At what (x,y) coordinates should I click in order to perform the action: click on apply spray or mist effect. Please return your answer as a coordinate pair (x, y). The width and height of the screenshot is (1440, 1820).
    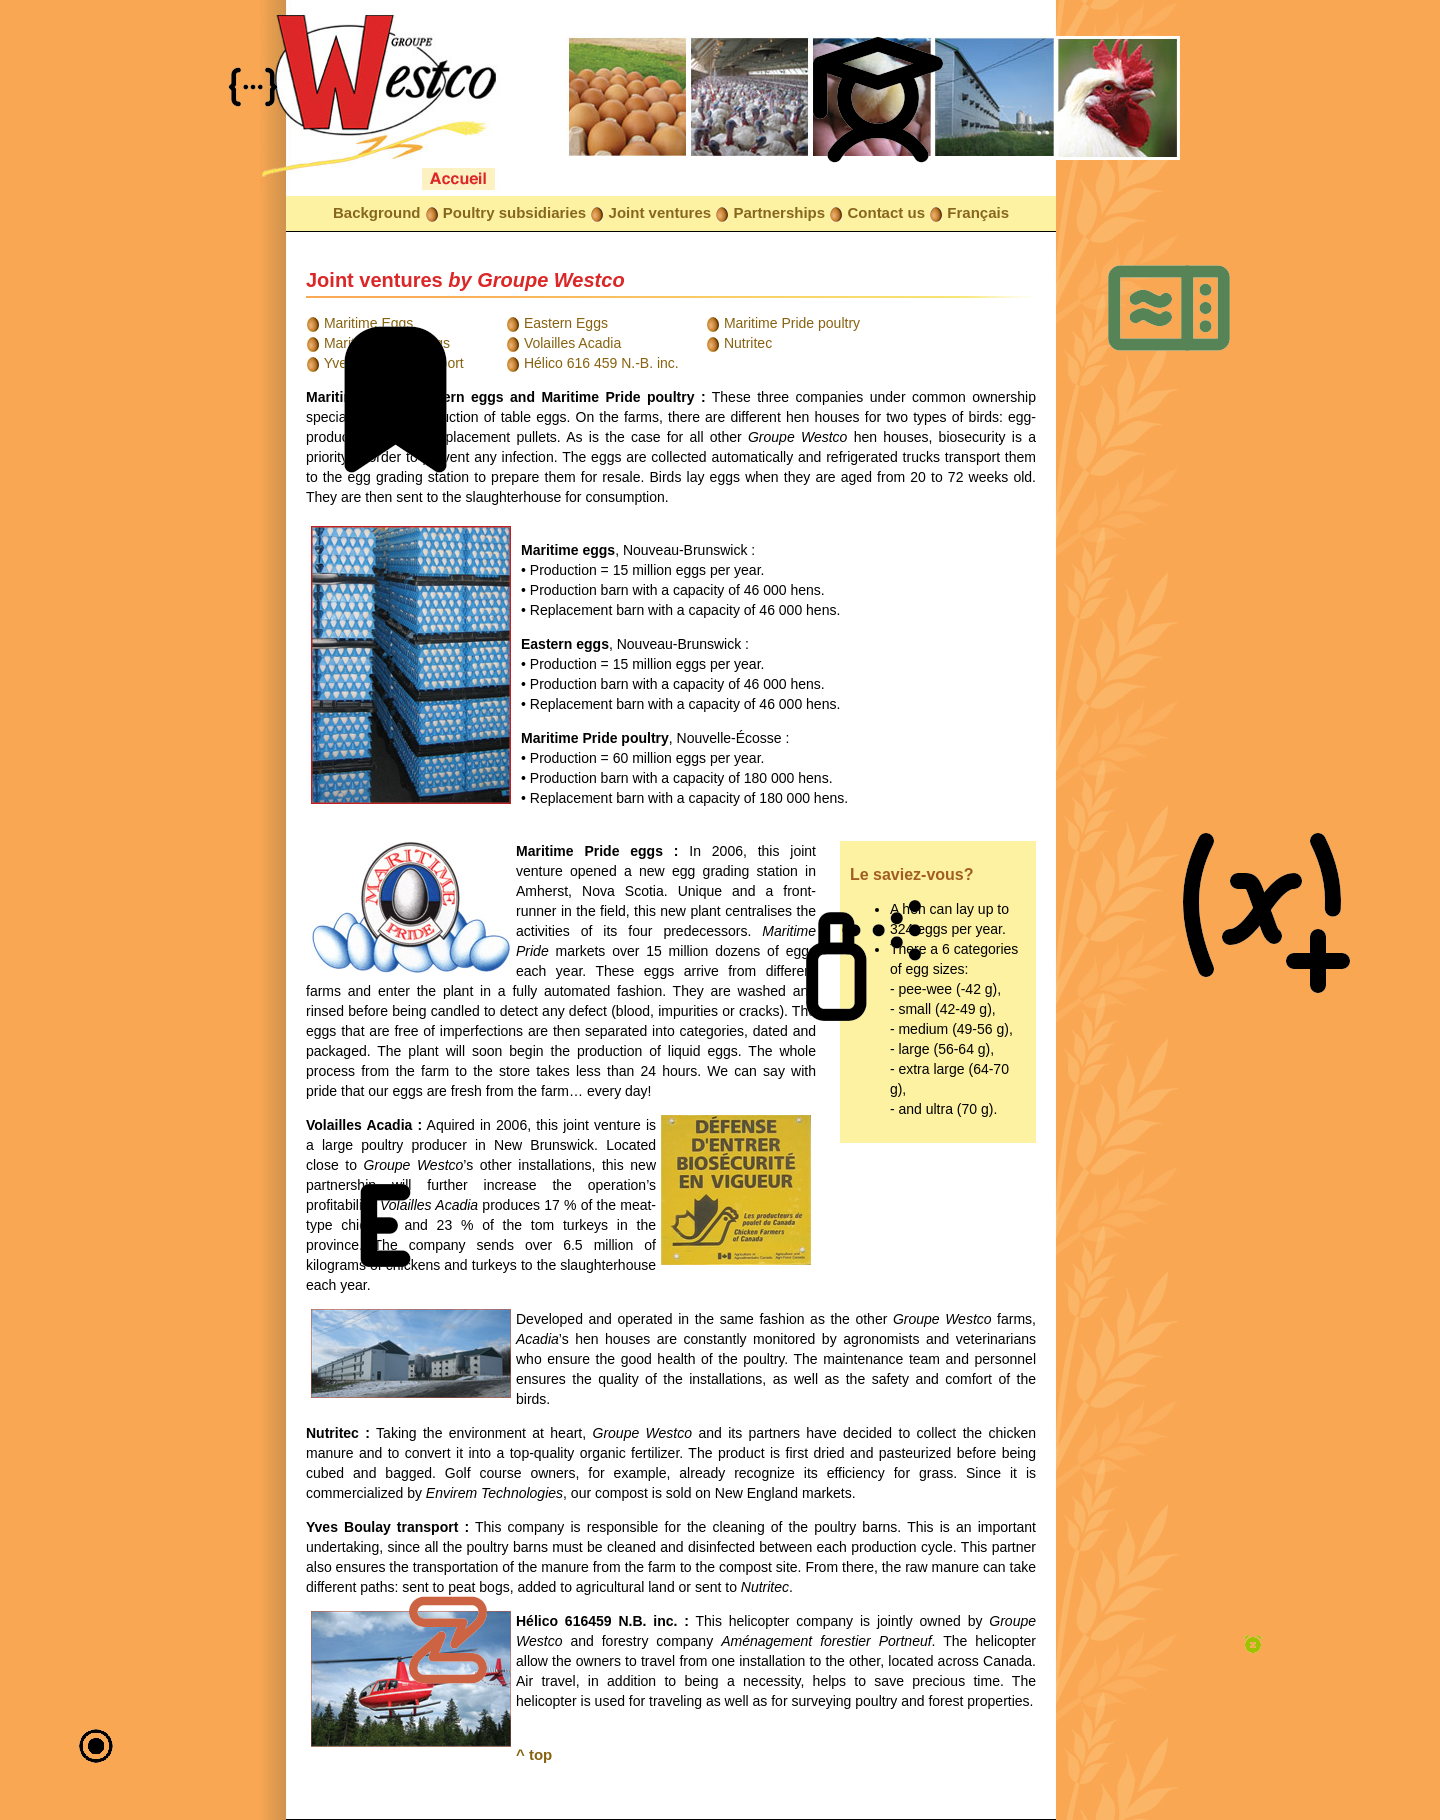
    Looking at the image, I should click on (860, 960).